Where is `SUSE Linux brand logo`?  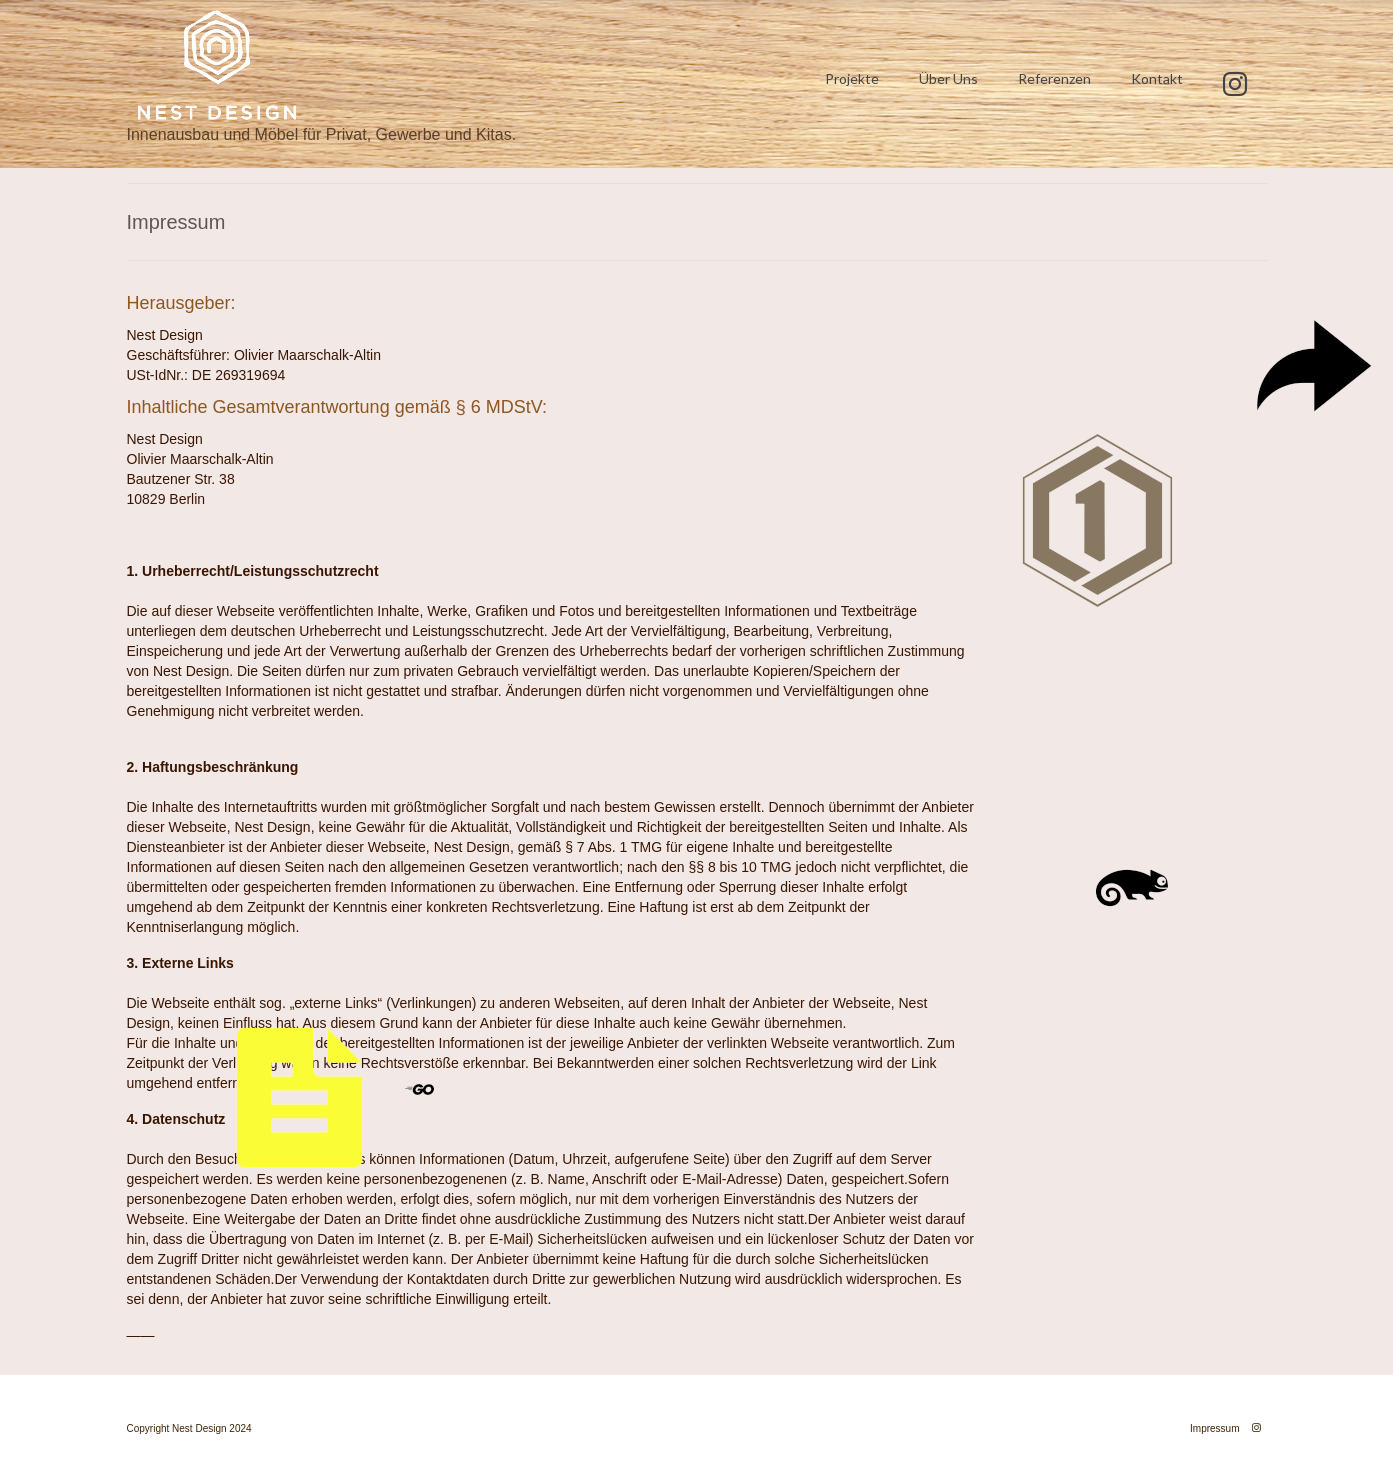 SUSE Linux brand logo is located at coordinates (1132, 888).